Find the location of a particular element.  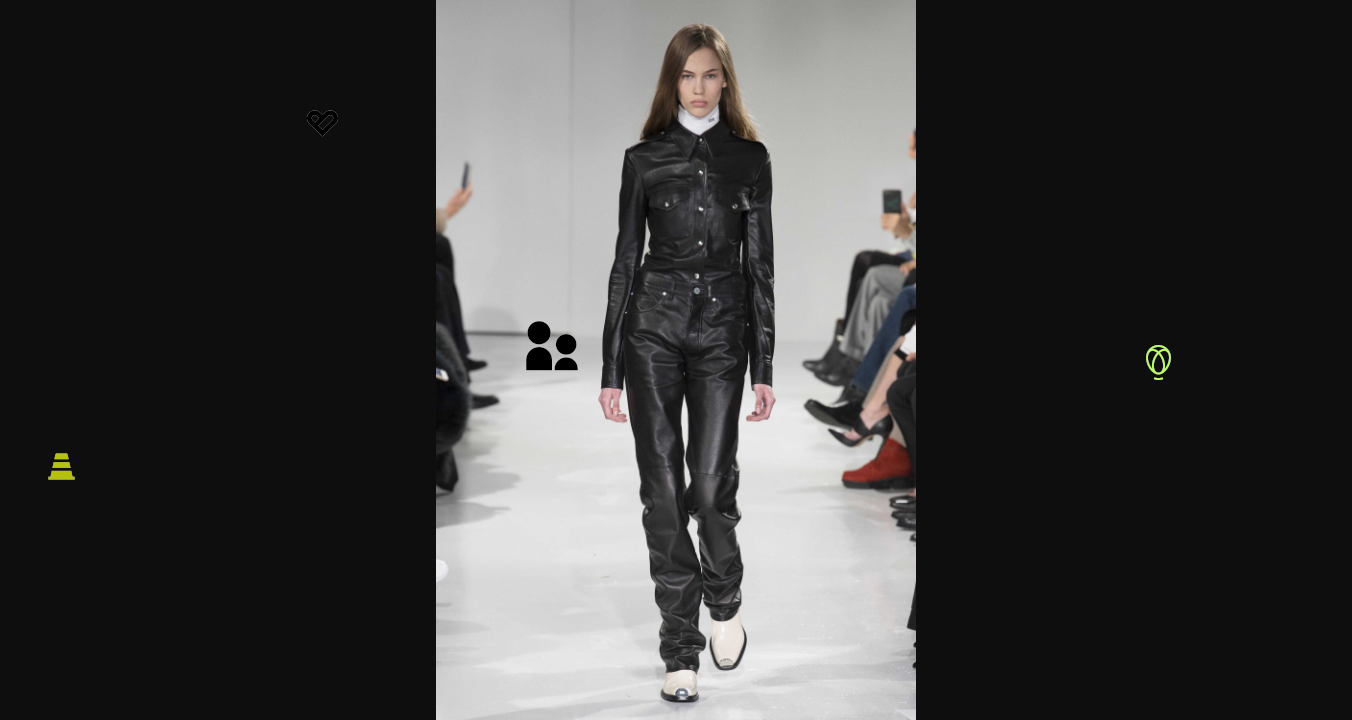

open Google Fit app is located at coordinates (322, 123).